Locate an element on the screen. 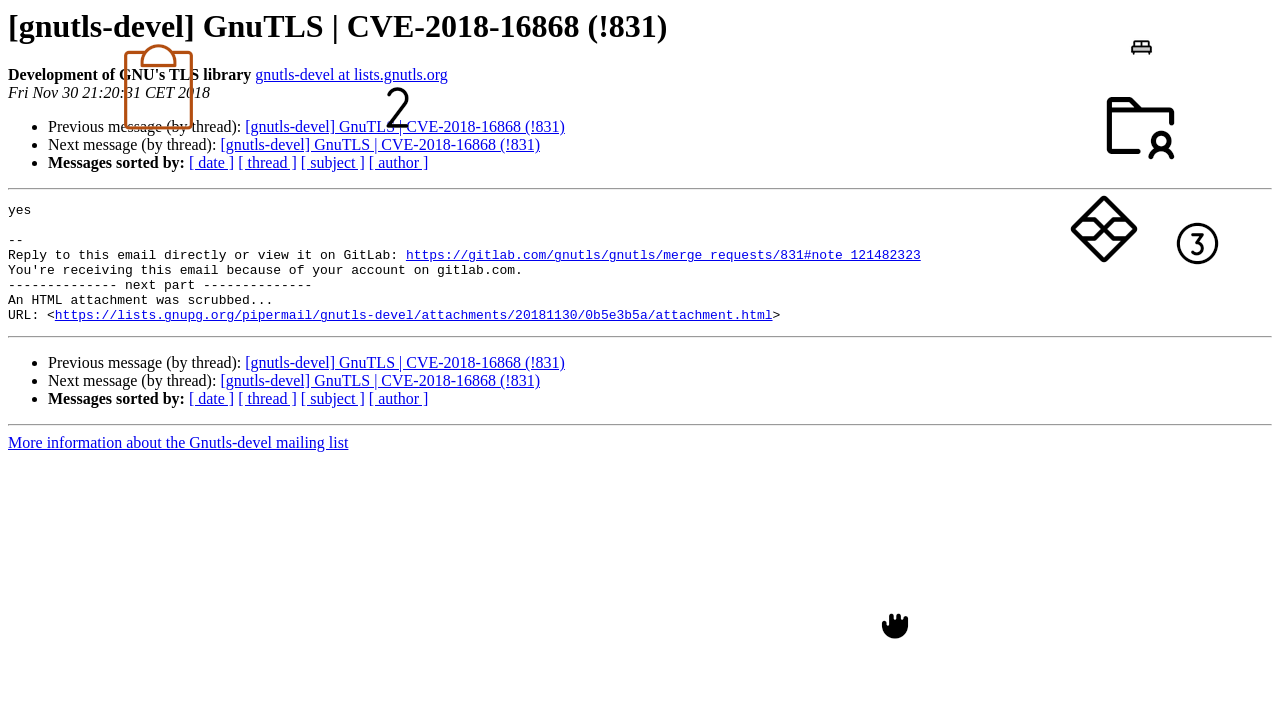 This screenshot has height=720, width=1280. copy to clipboard is located at coordinates (158, 88).